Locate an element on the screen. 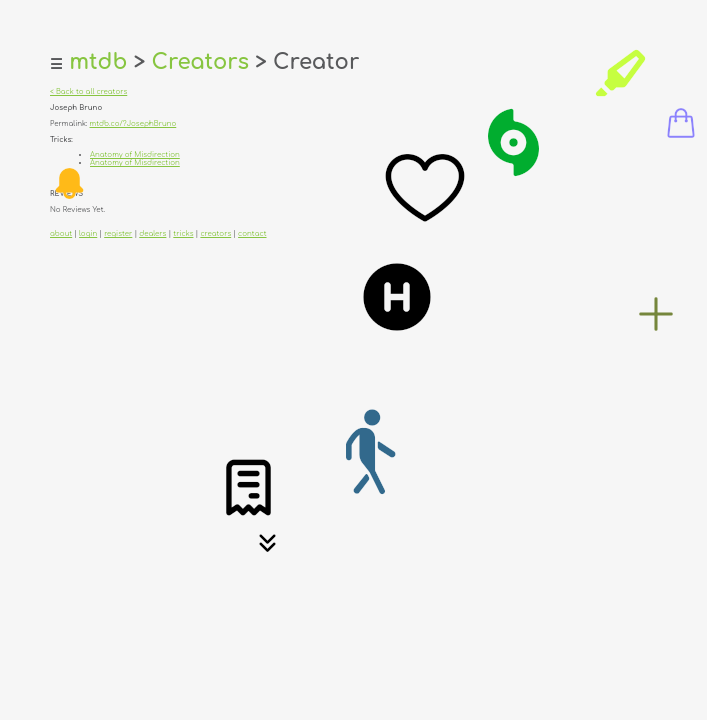 The height and width of the screenshot is (720, 707). indicates a hospital or medical facility nearby is located at coordinates (397, 297).